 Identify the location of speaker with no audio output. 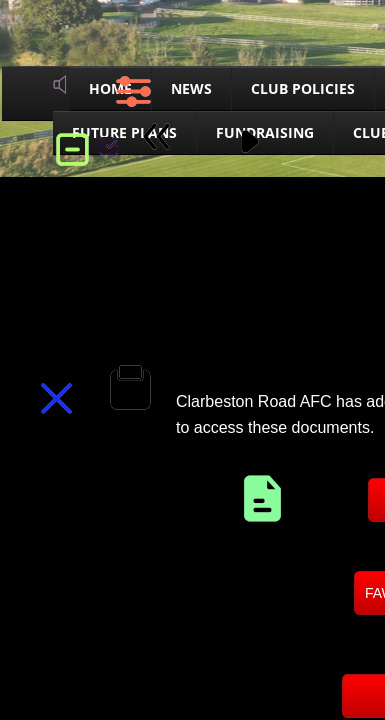
(63, 84).